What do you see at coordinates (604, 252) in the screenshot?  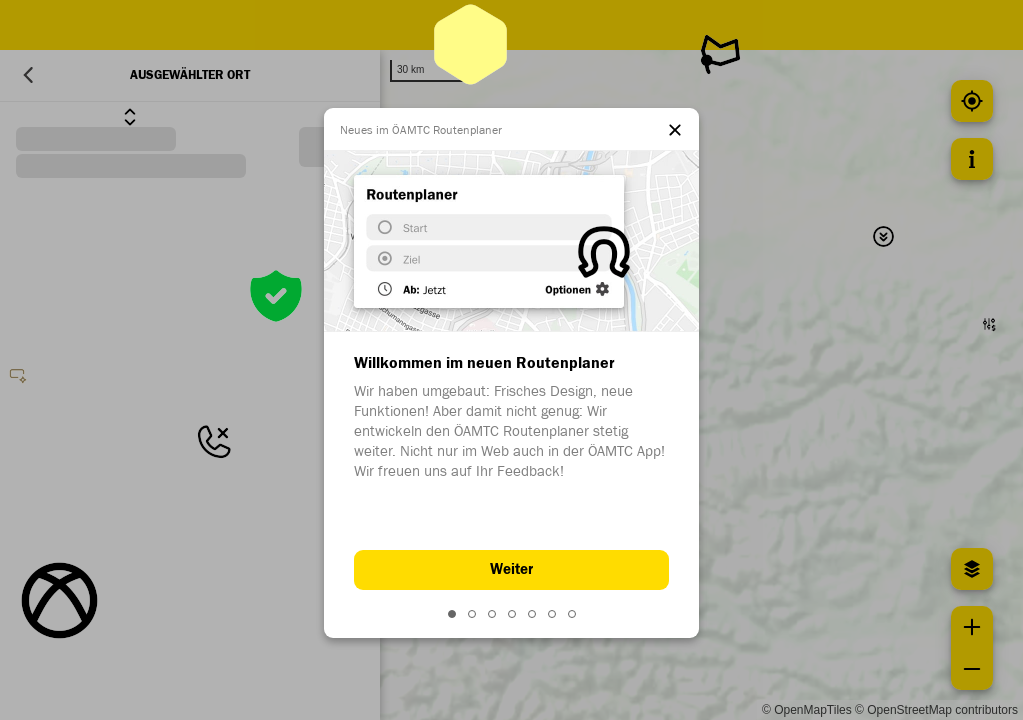 I see `access horse riding or equestrian features` at bounding box center [604, 252].